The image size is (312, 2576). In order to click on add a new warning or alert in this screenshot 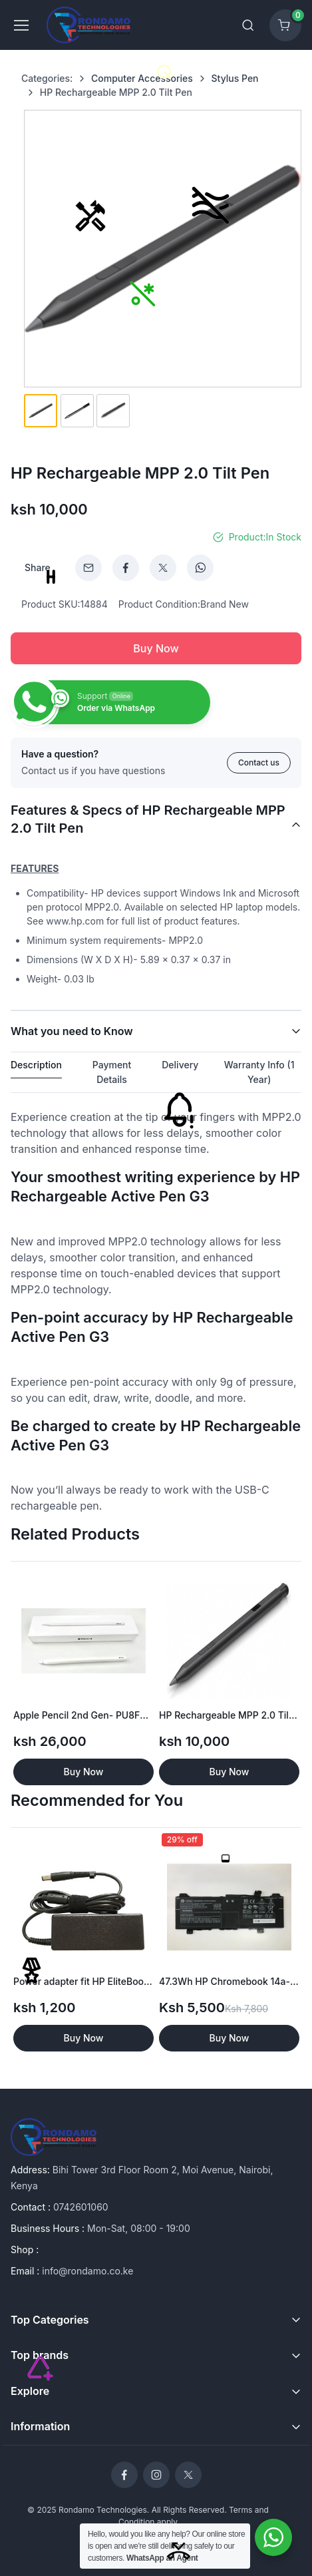, I will do `click(40, 2368)`.